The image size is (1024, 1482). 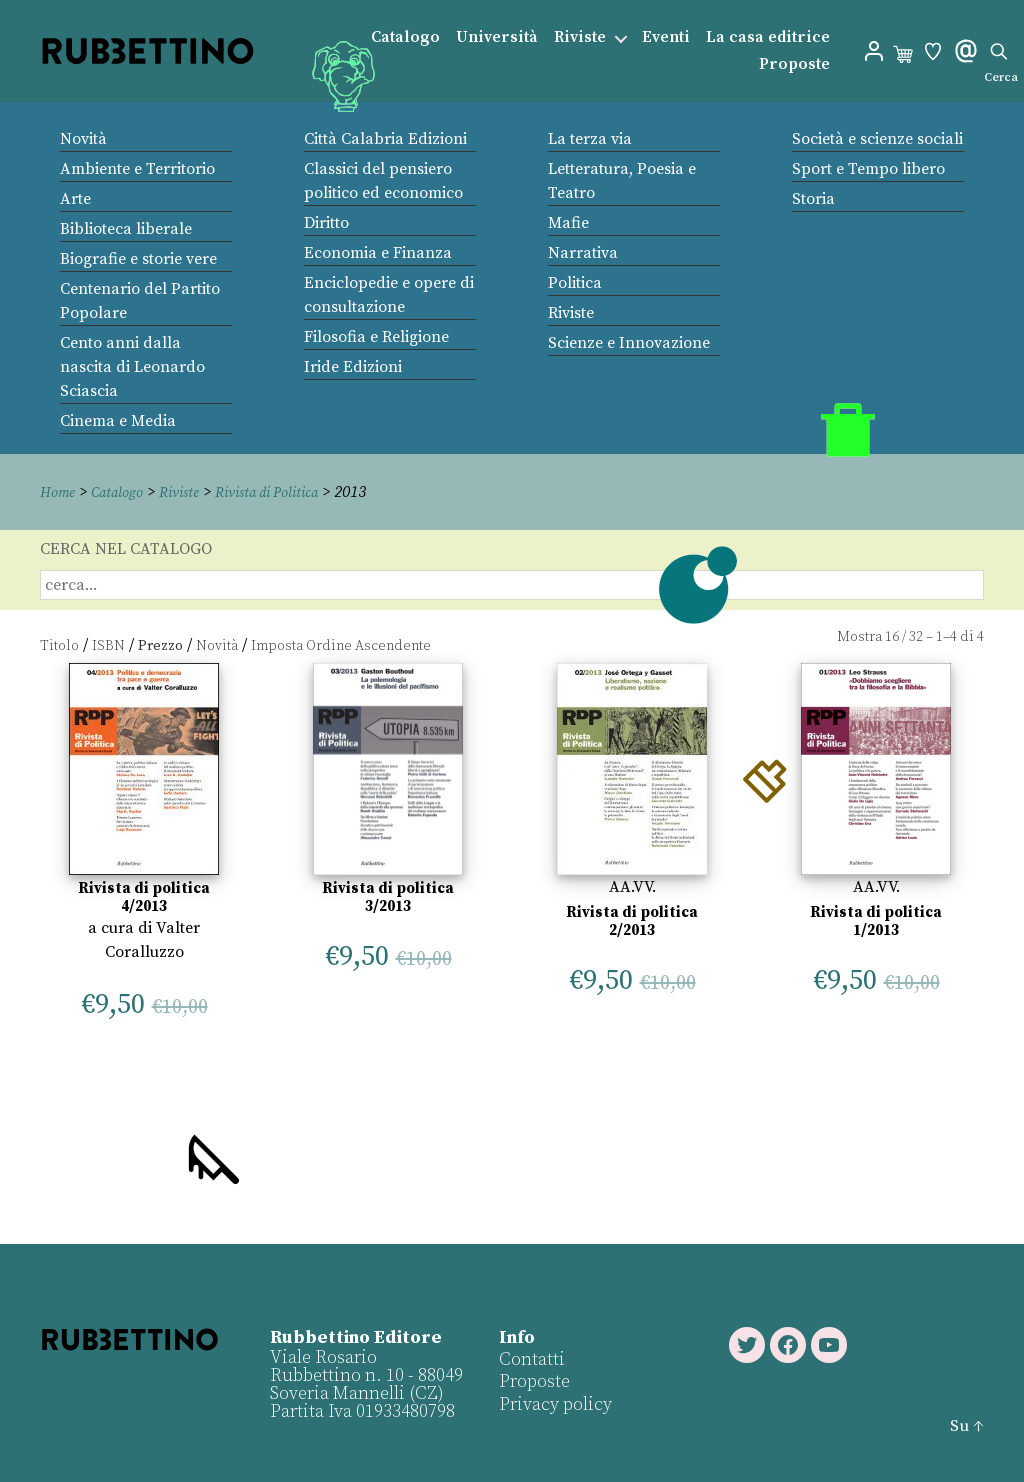 What do you see at coordinates (343, 76) in the screenshot?
I see `packagist logo - php package repository` at bounding box center [343, 76].